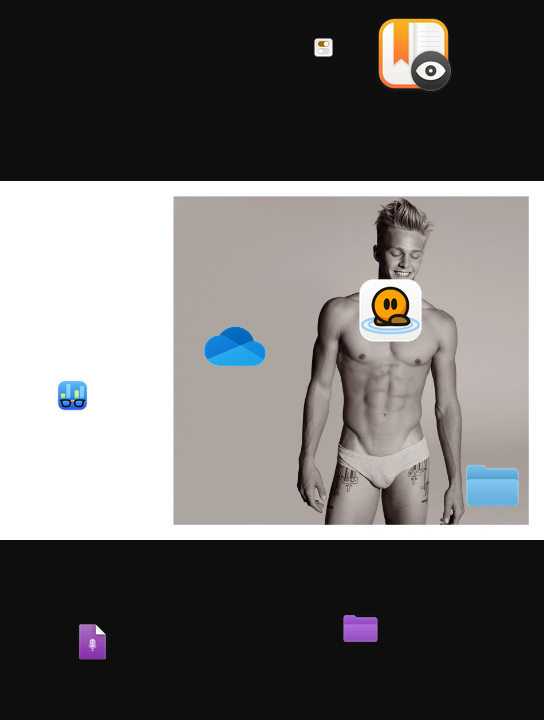 The image size is (544, 720). I want to click on open folder to view contents, so click(492, 485).